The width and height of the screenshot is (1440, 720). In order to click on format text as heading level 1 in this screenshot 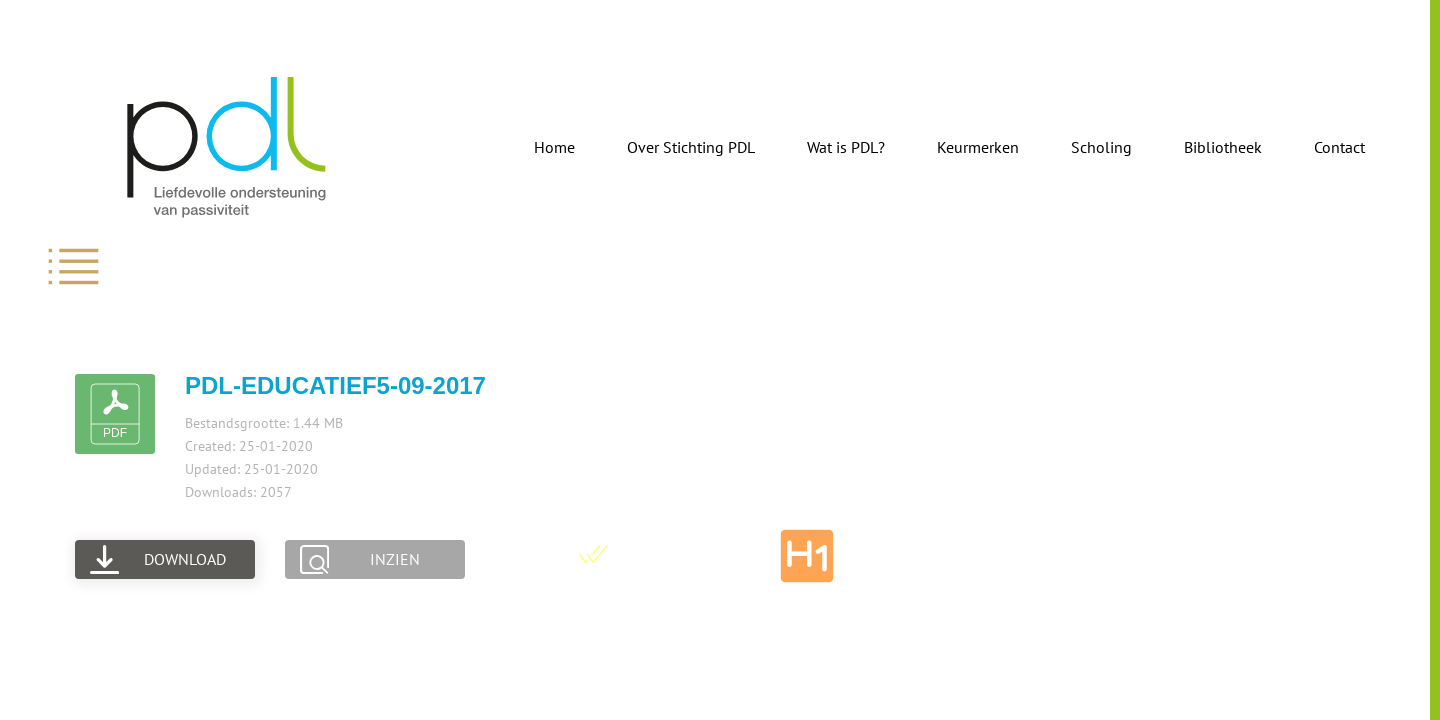, I will do `click(807, 556)`.